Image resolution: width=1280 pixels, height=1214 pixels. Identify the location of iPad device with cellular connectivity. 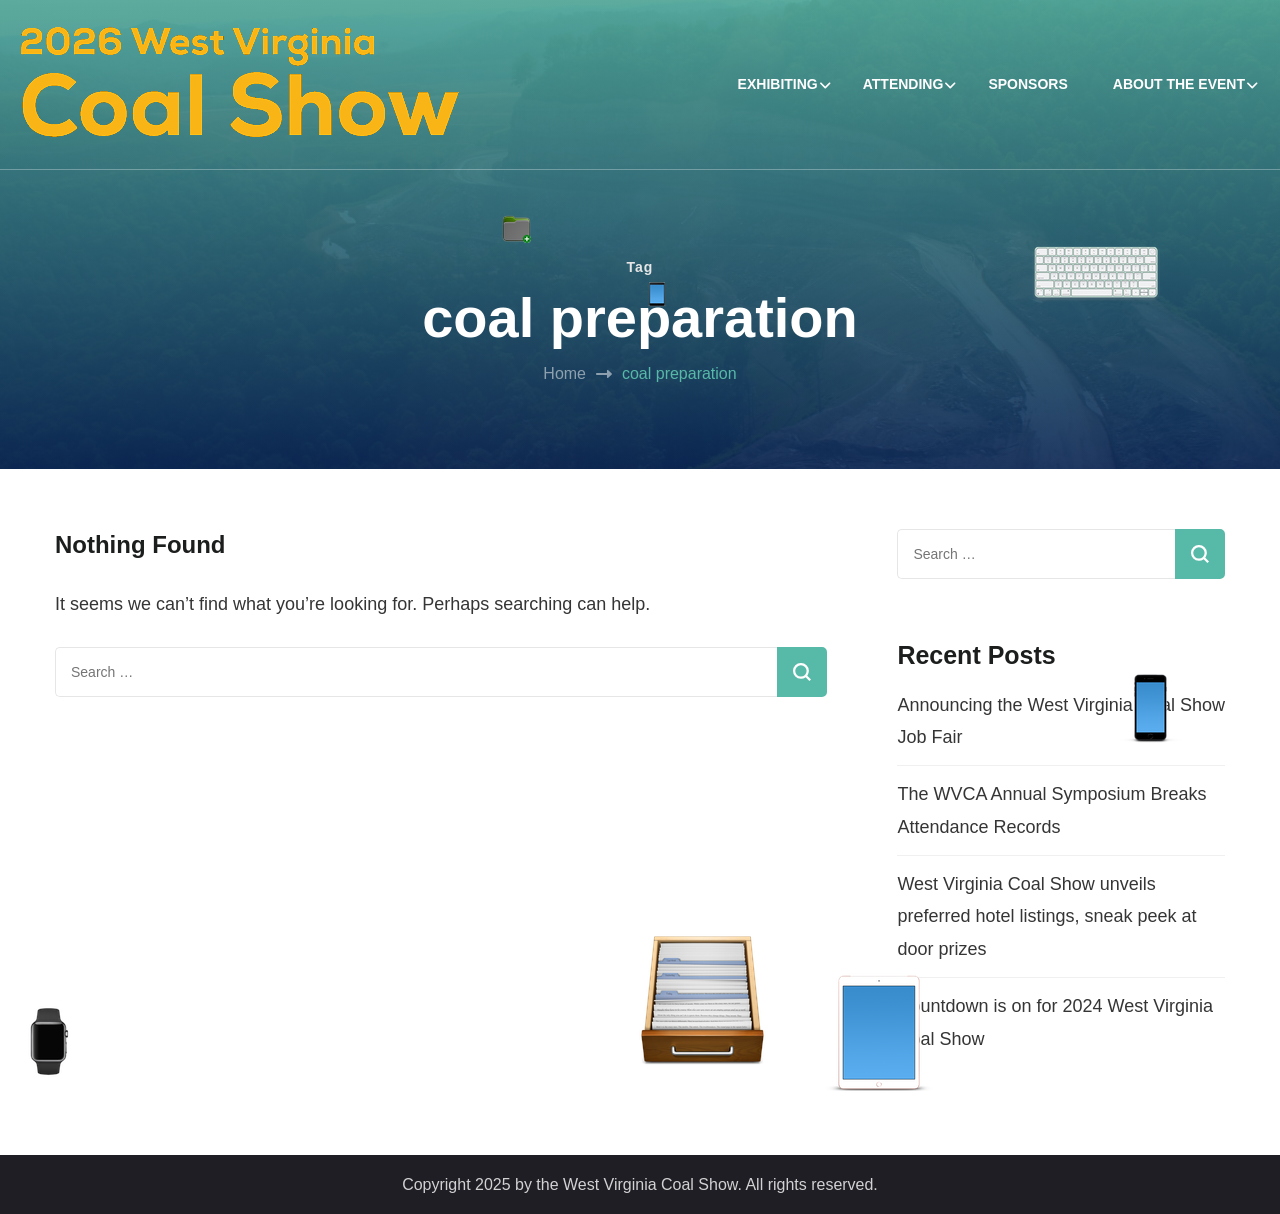
(879, 1032).